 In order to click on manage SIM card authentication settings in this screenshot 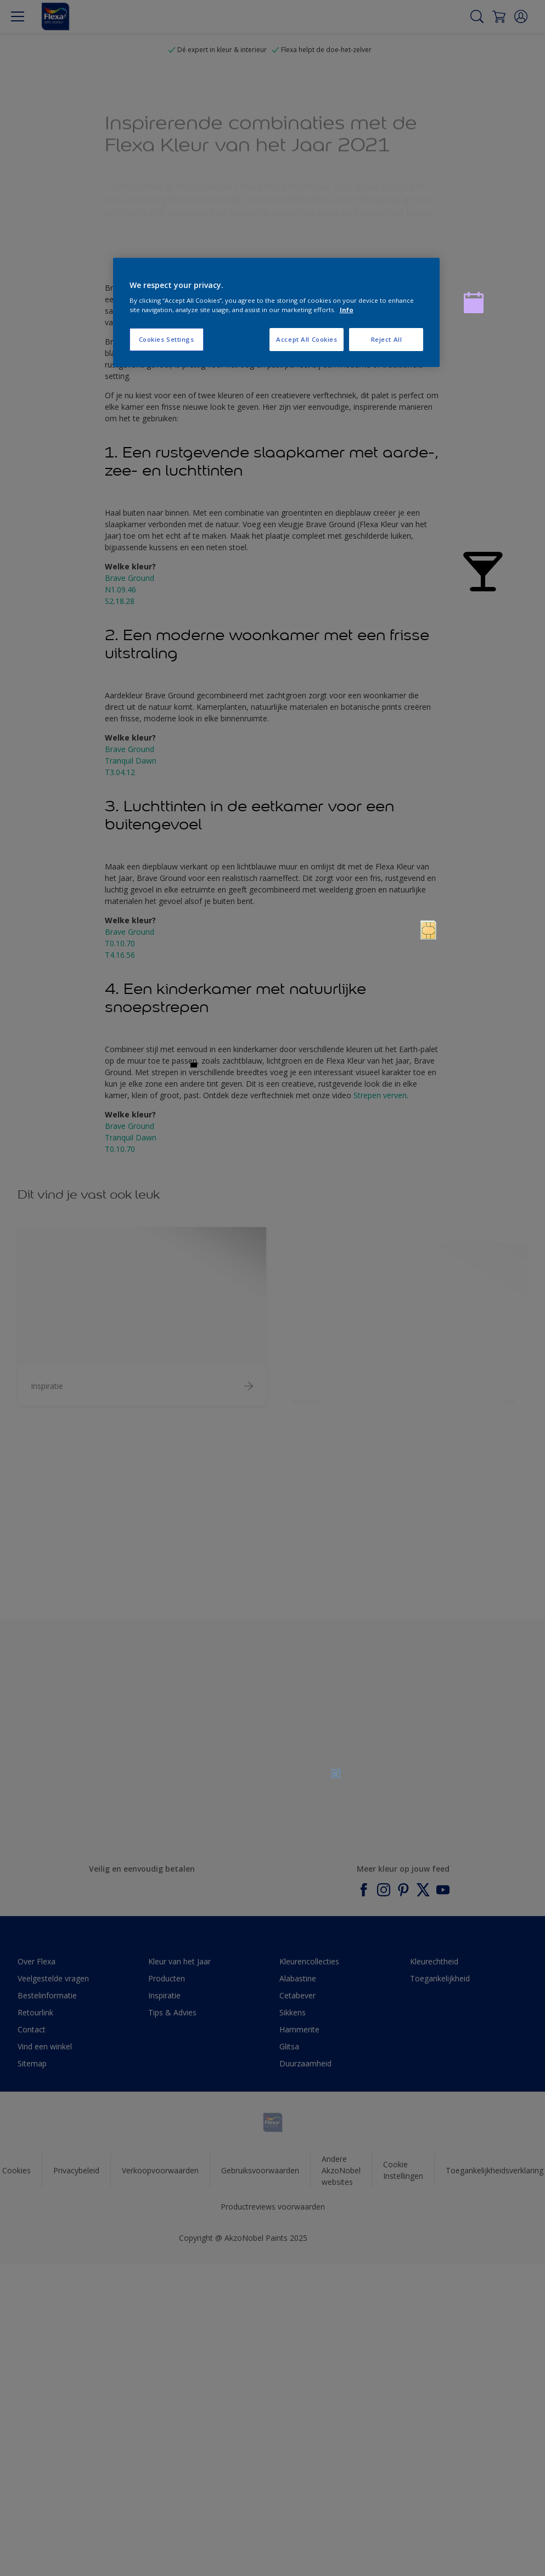, I will do `click(428, 930)`.